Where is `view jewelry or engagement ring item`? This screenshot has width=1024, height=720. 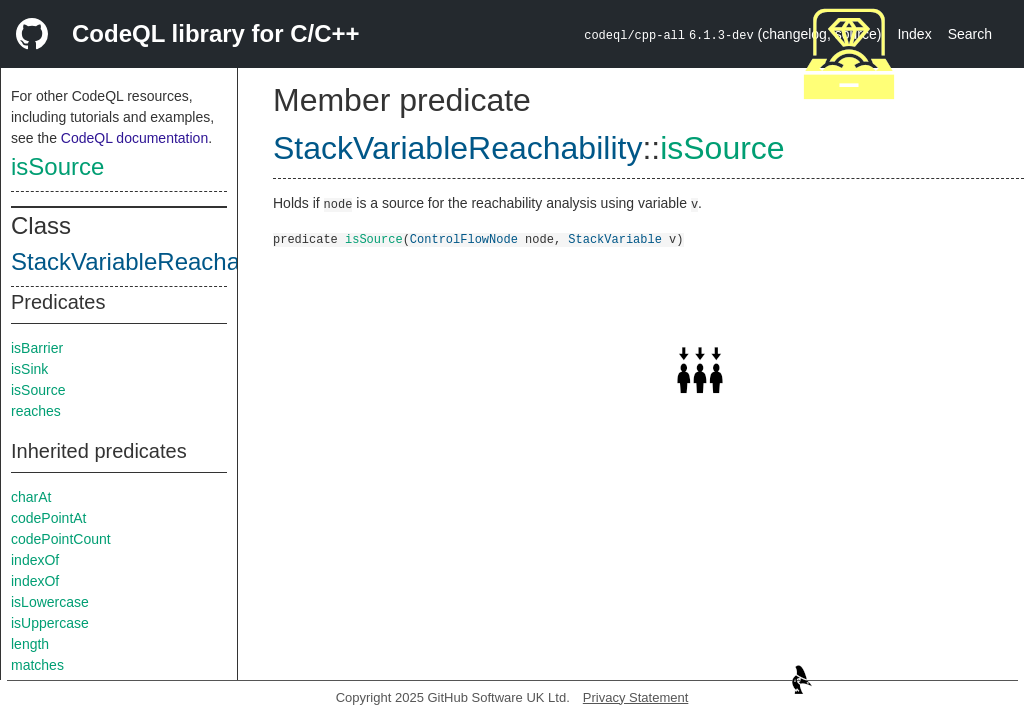
view jewelry or engagement ring item is located at coordinates (849, 54).